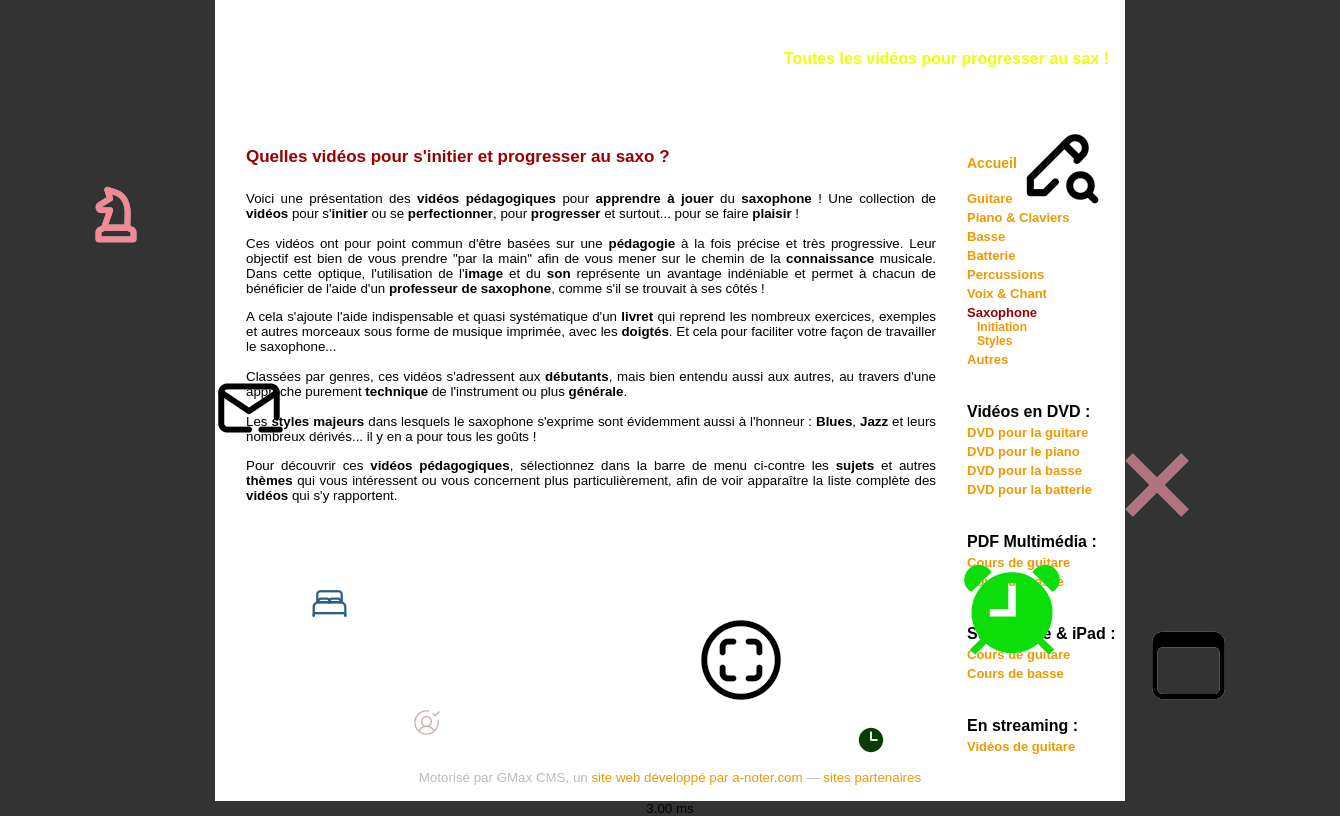  I want to click on view current time, so click(871, 740).